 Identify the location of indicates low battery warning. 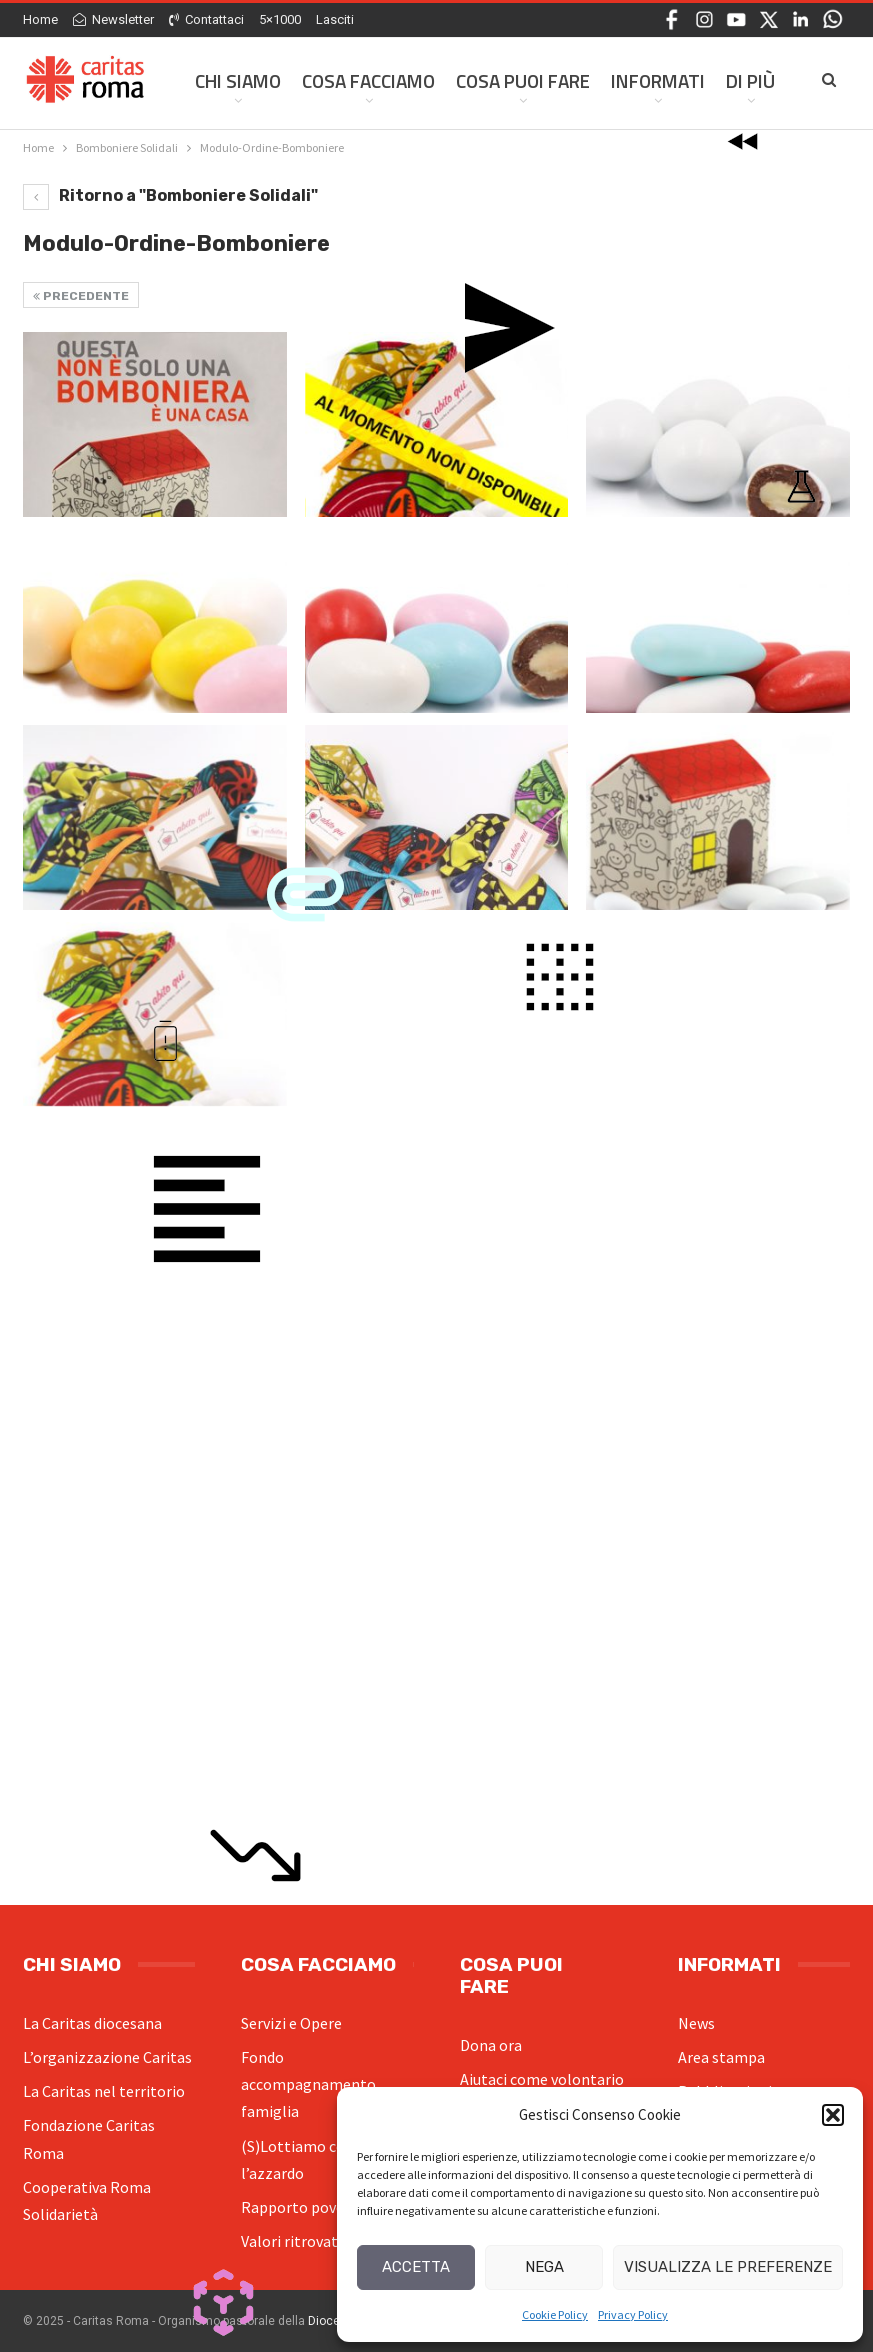
(165, 1041).